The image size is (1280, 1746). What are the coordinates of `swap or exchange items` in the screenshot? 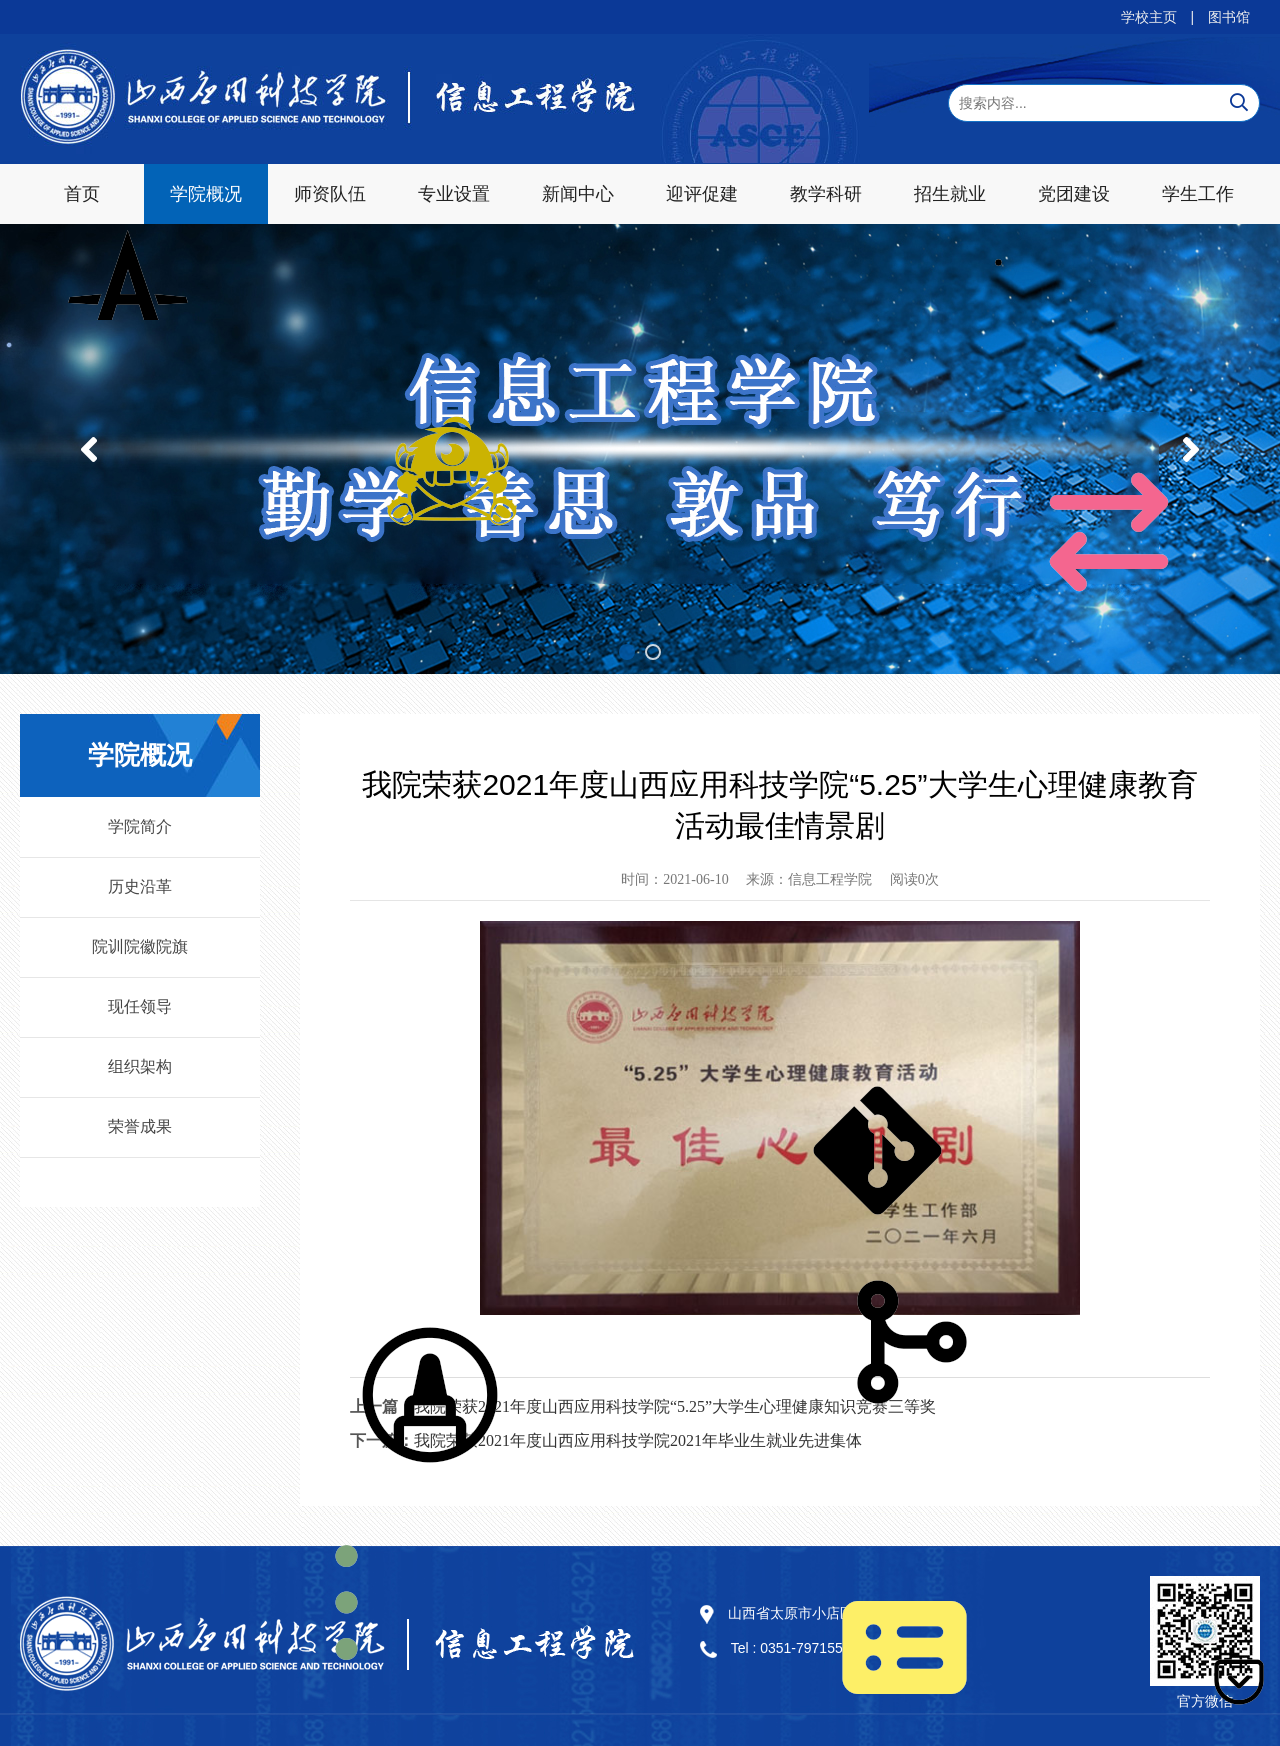 It's located at (1109, 532).